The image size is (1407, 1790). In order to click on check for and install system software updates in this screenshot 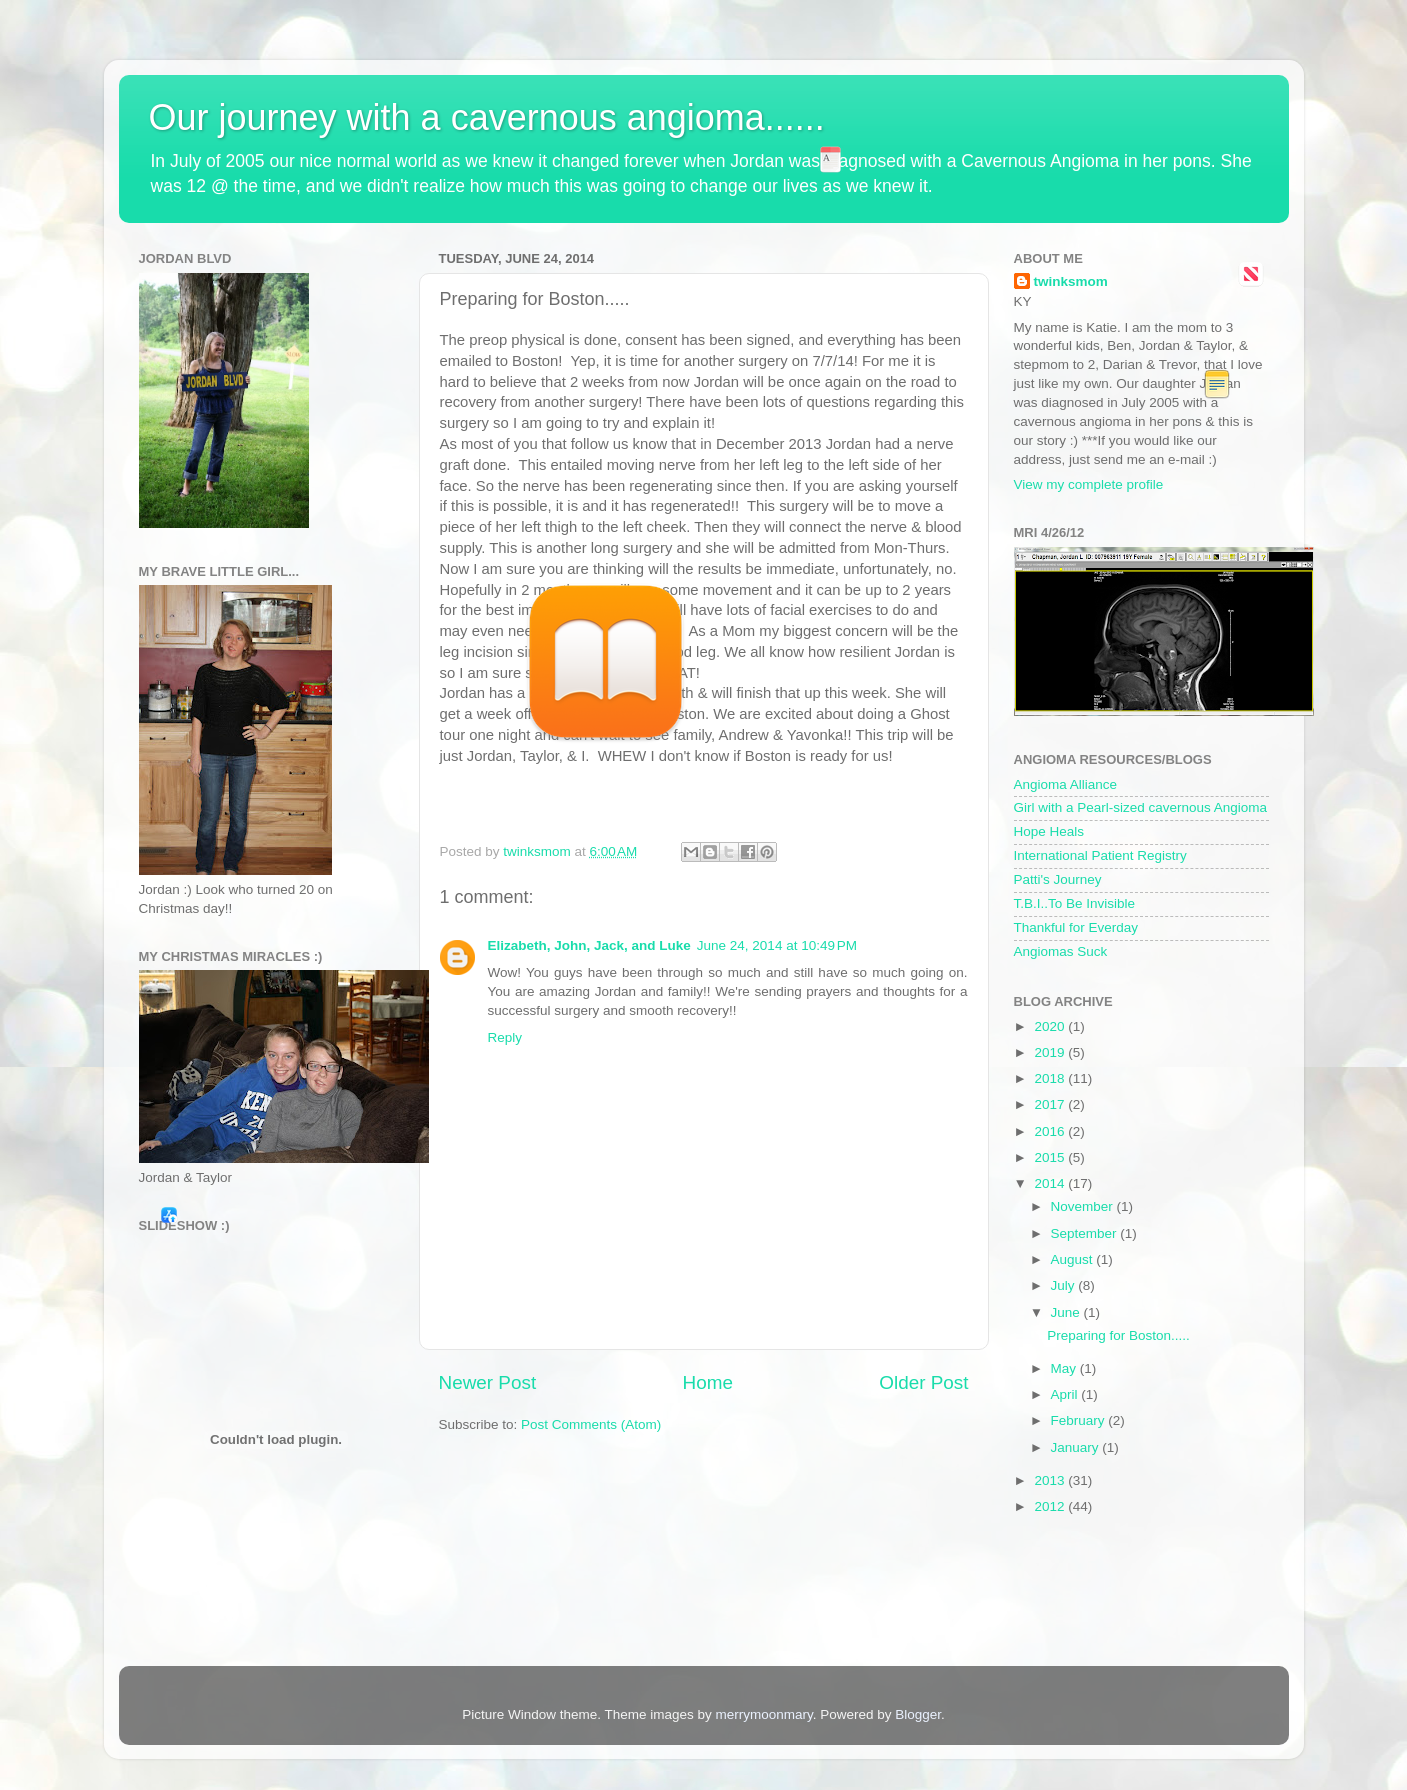, I will do `click(169, 1215)`.